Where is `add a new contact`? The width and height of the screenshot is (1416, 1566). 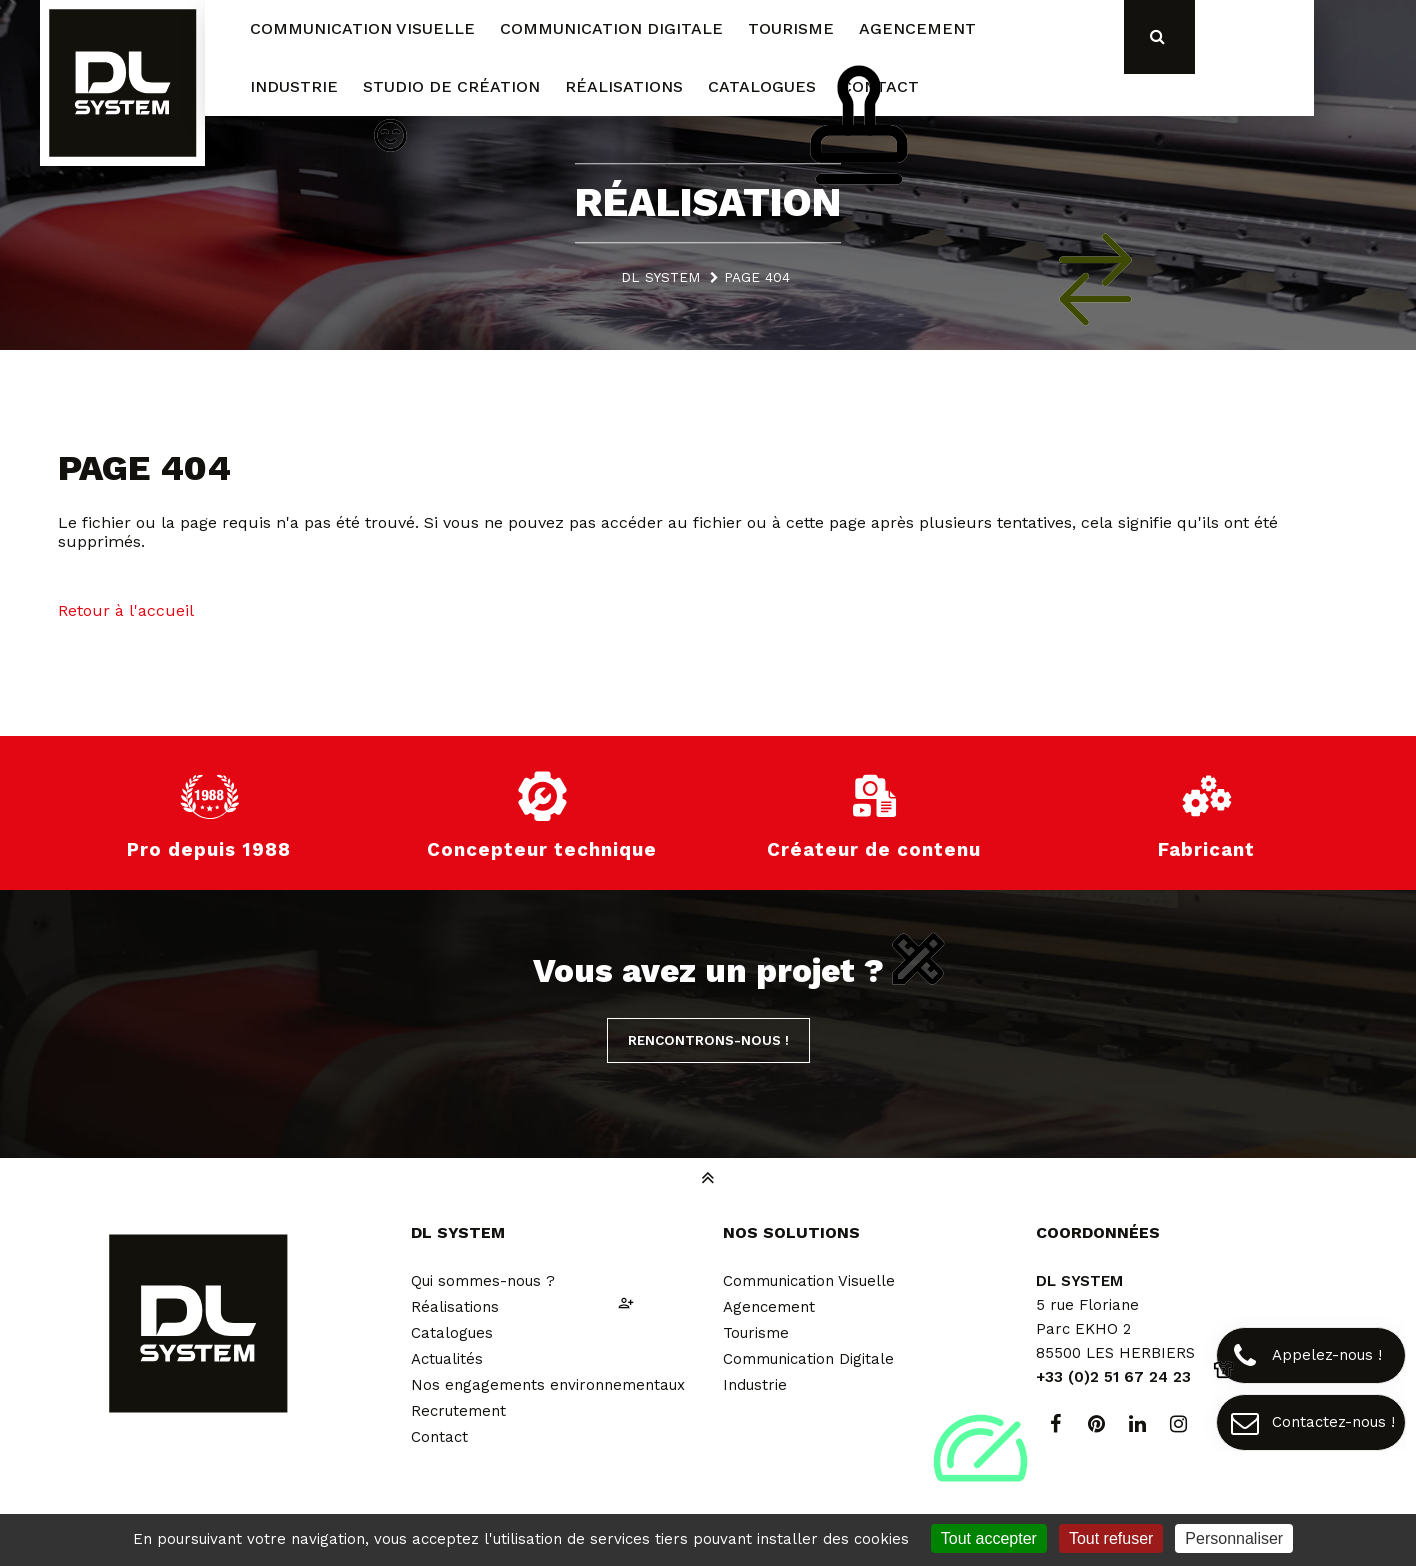 add a new contact is located at coordinates (626, 1303).